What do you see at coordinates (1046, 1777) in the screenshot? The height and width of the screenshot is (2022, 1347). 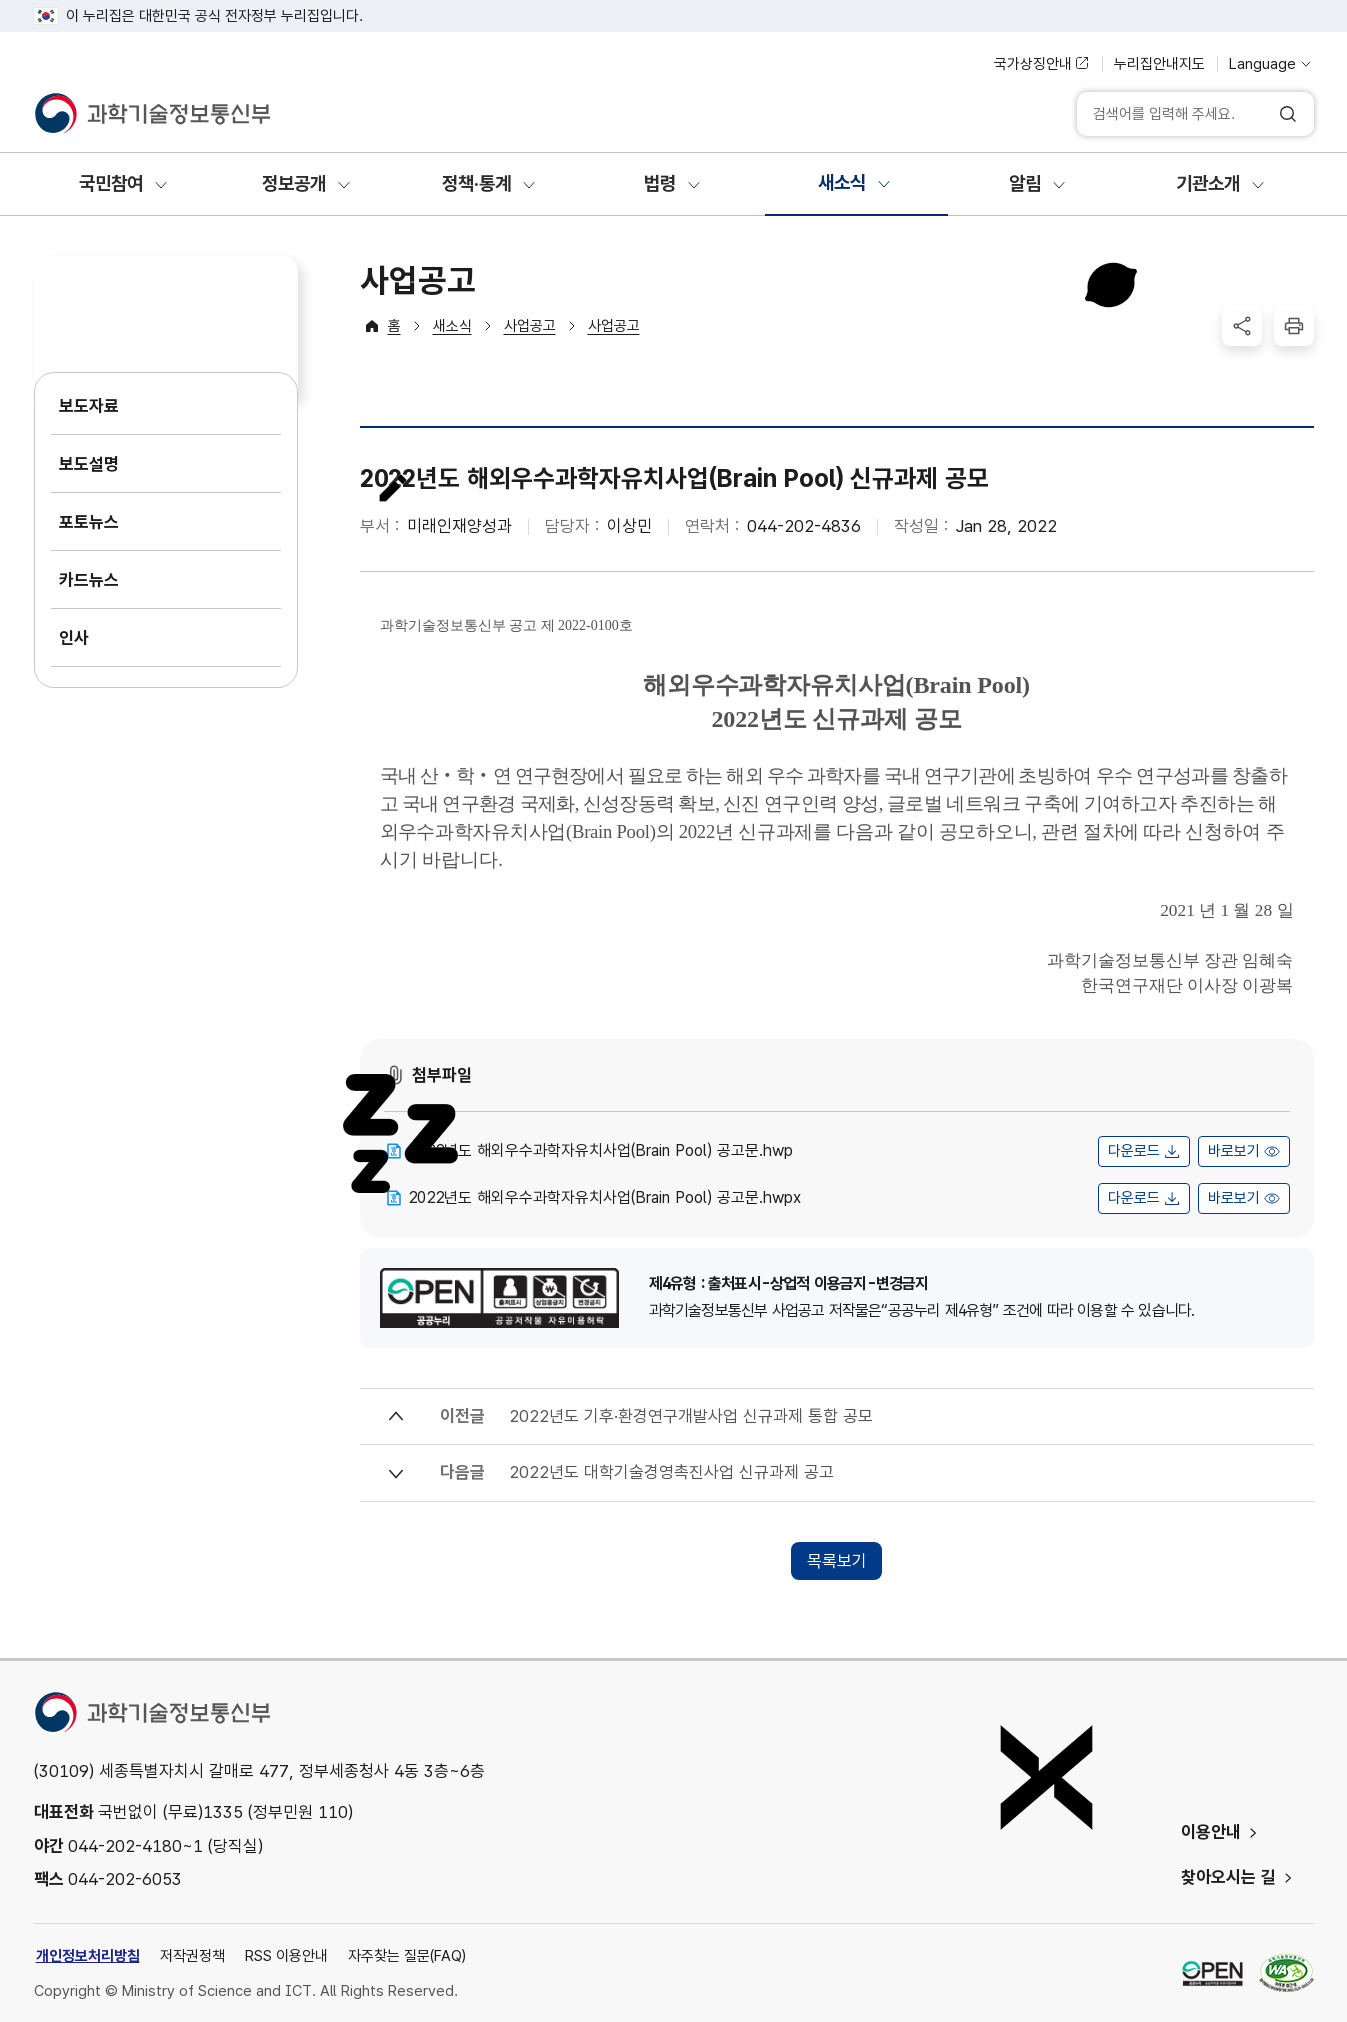 I see `open the StockX app` at bounding box center [1046, 1777].